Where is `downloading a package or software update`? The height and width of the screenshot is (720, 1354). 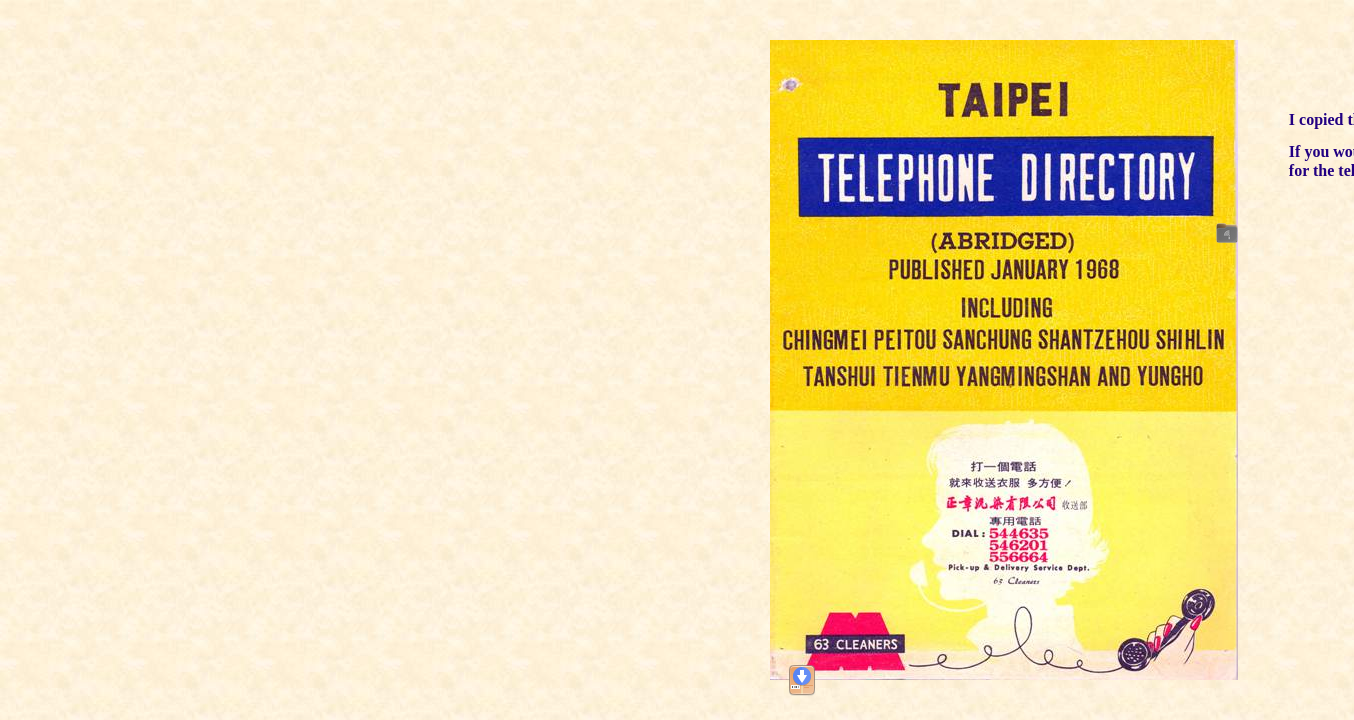 downloading a package or software update is located at coordinates (802, 680).